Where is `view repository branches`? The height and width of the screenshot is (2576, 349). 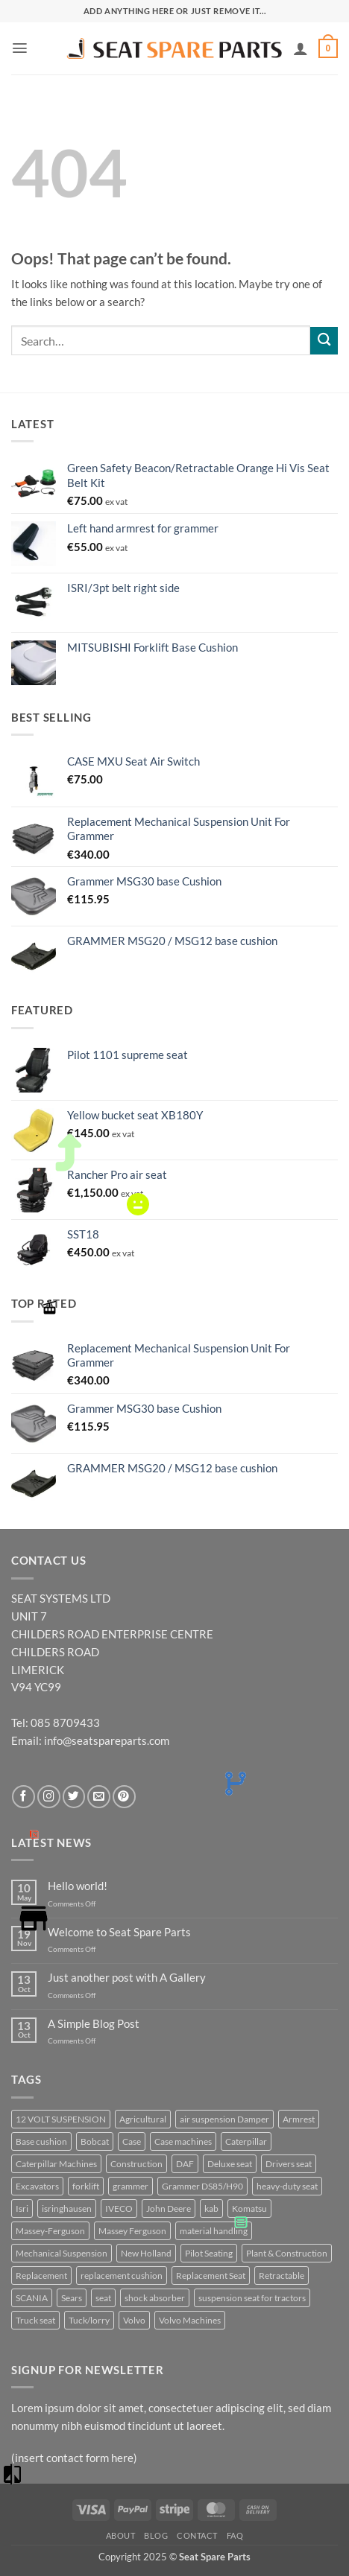 view repository branches is located at coordinates (236, 1784).